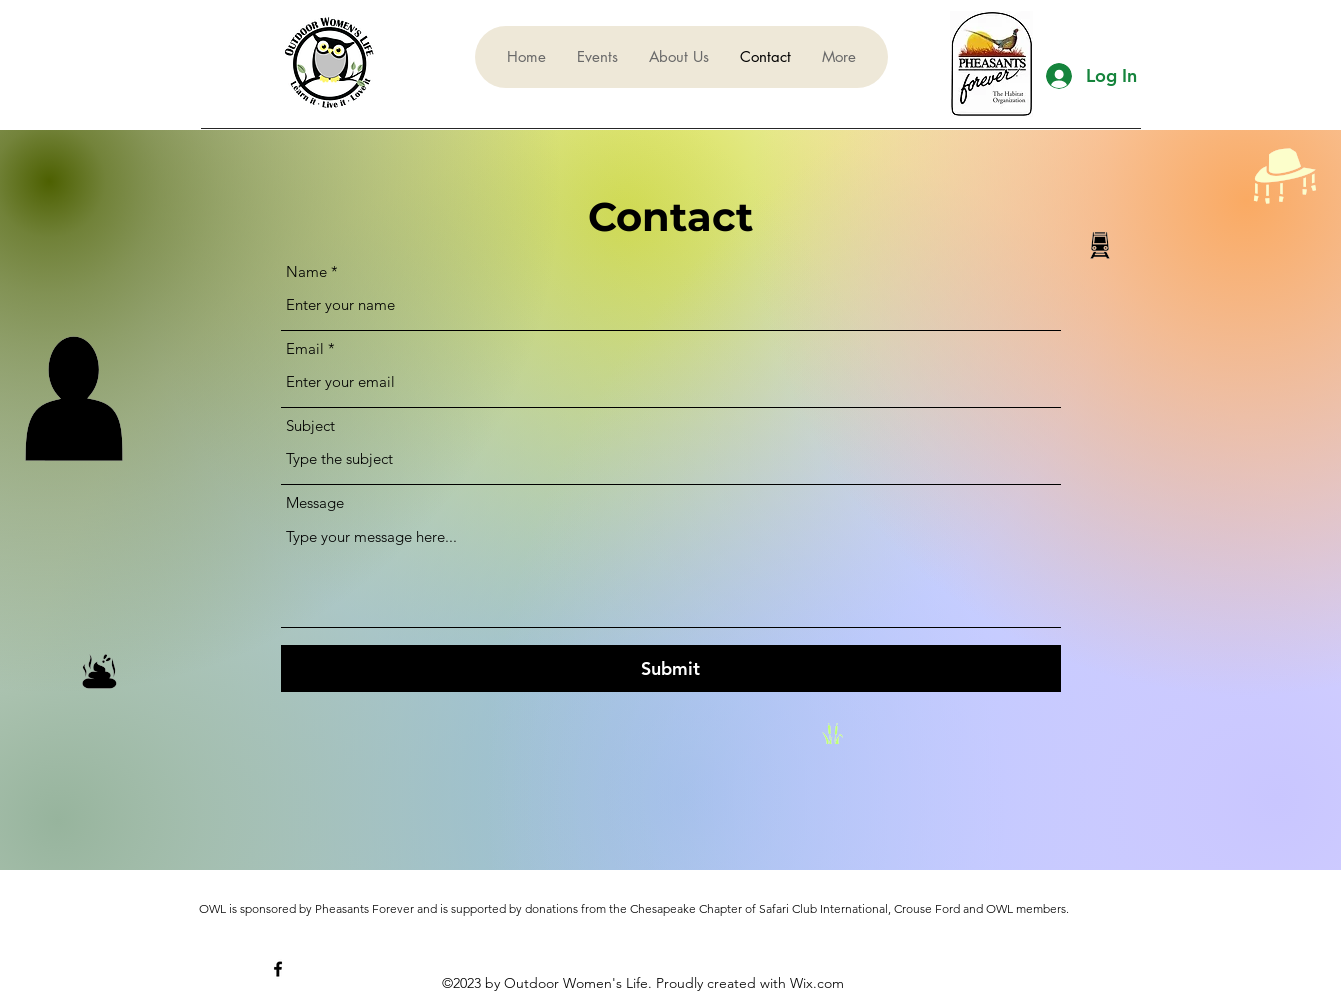 This screenshot has height=998, width=1341. Describe the element at coordinates (832, 733) in the screenshot. I see `indicates a wetland or marsh environment in a game` at that location.